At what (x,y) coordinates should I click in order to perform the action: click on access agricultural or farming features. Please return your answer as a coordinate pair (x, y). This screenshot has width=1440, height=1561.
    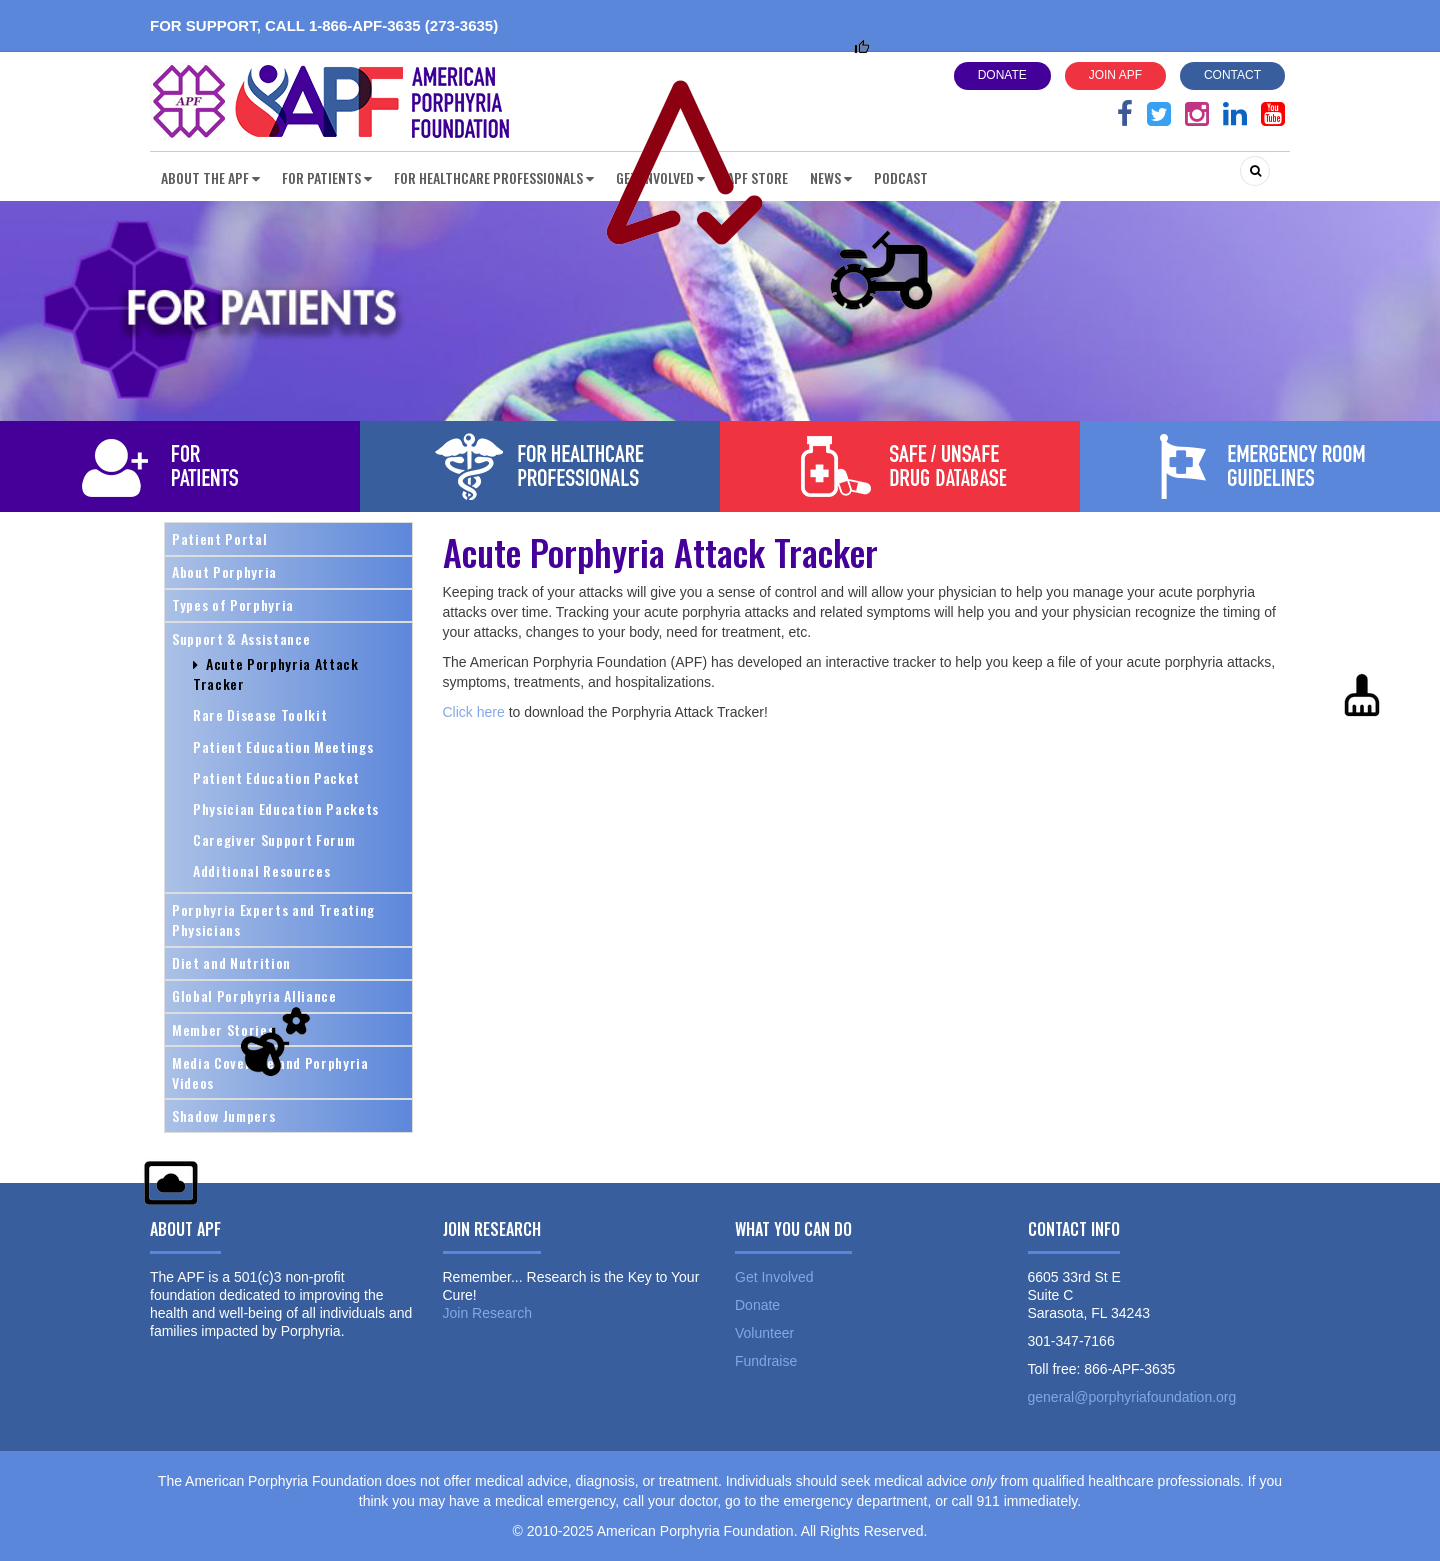
    Looking at the image, I should click on (881, 272).